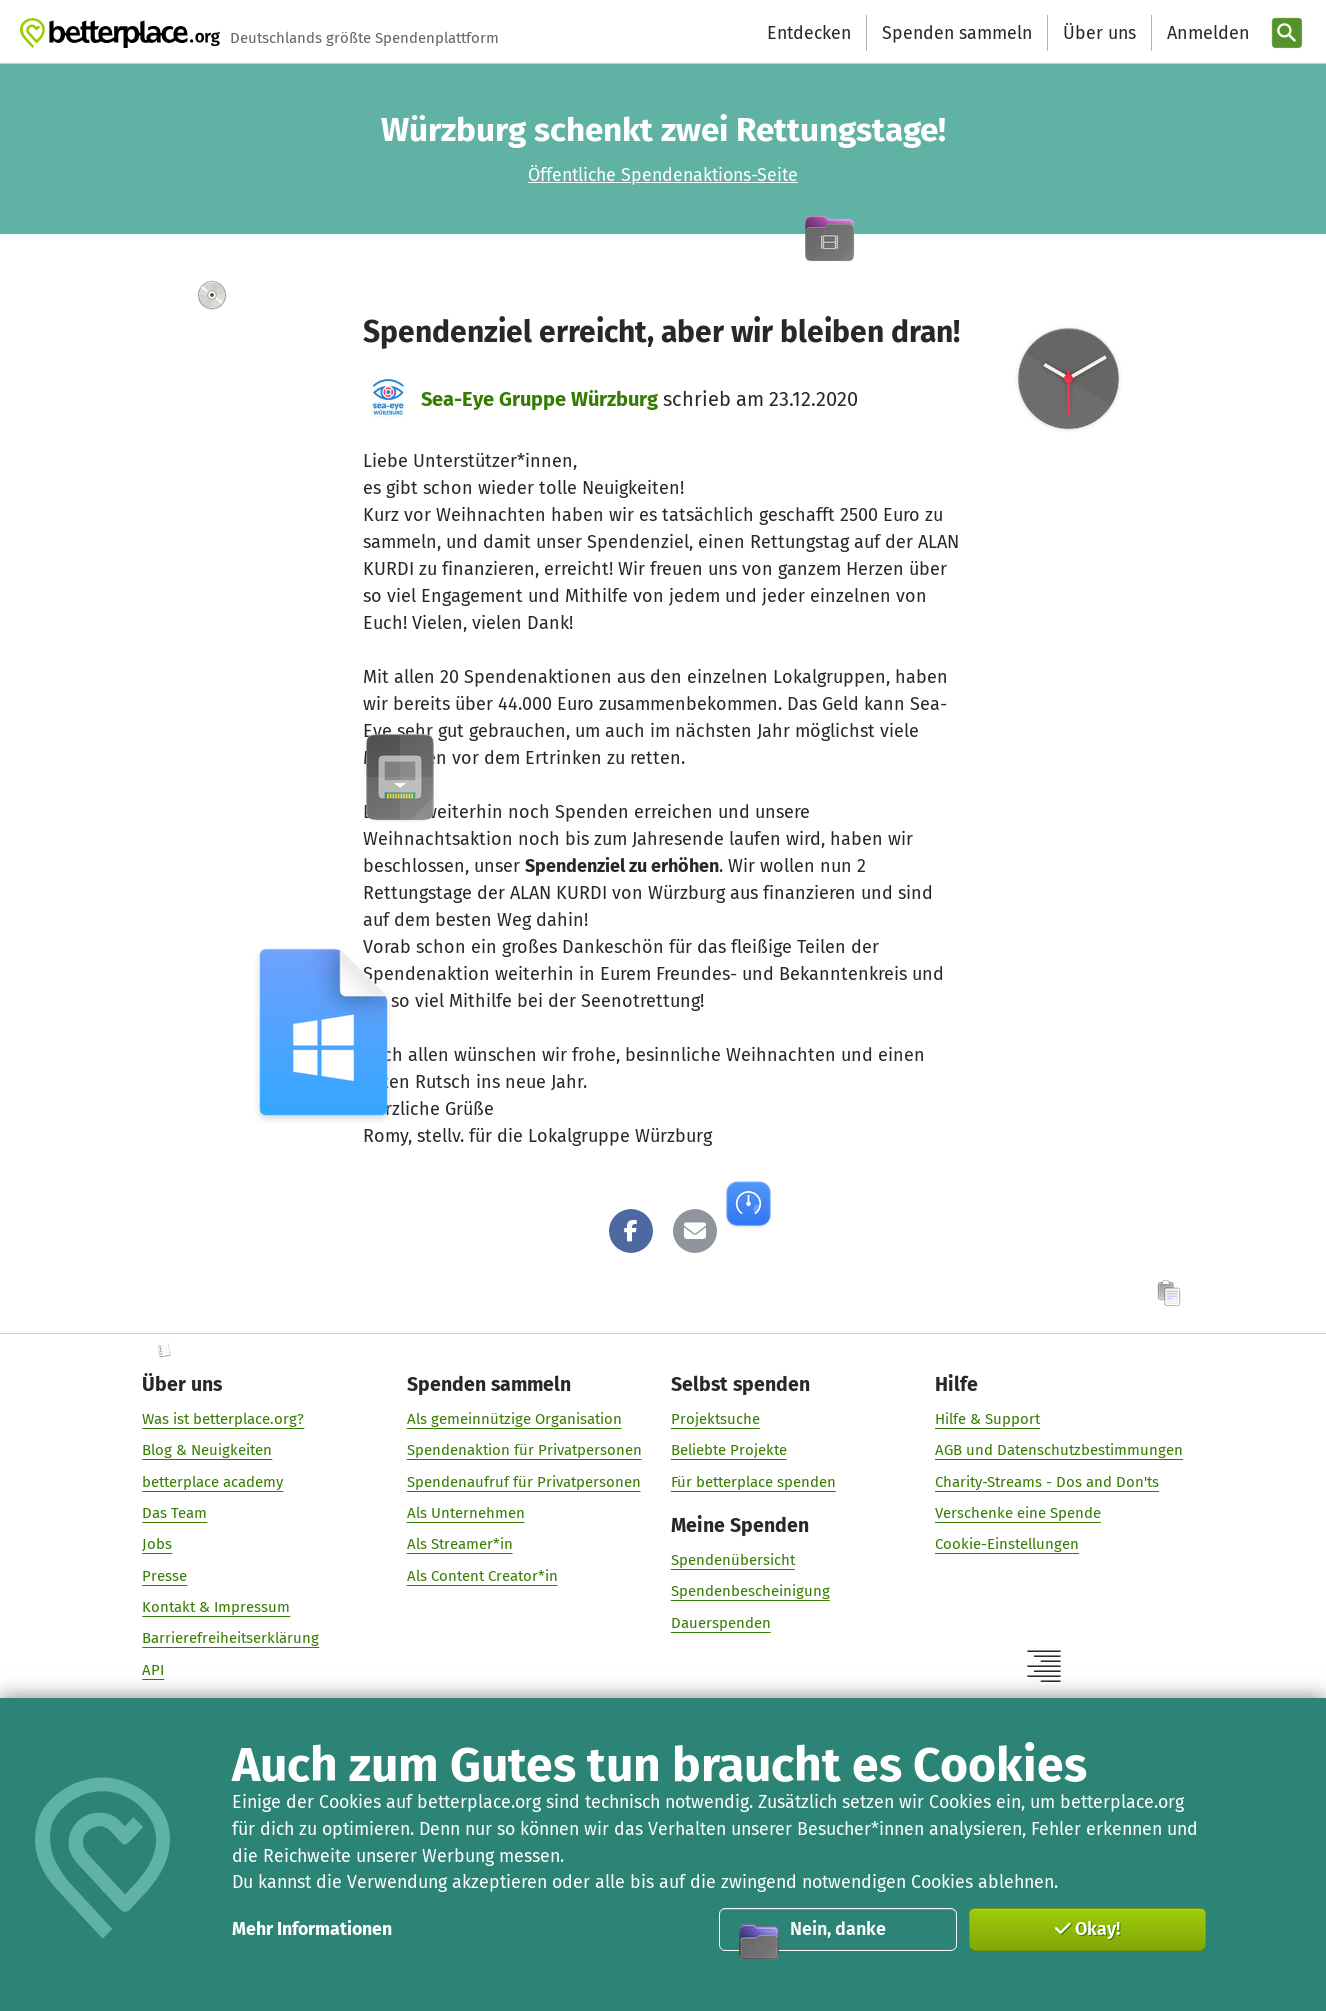  I want to click on align text to the right margin, so click(1044, 1667).